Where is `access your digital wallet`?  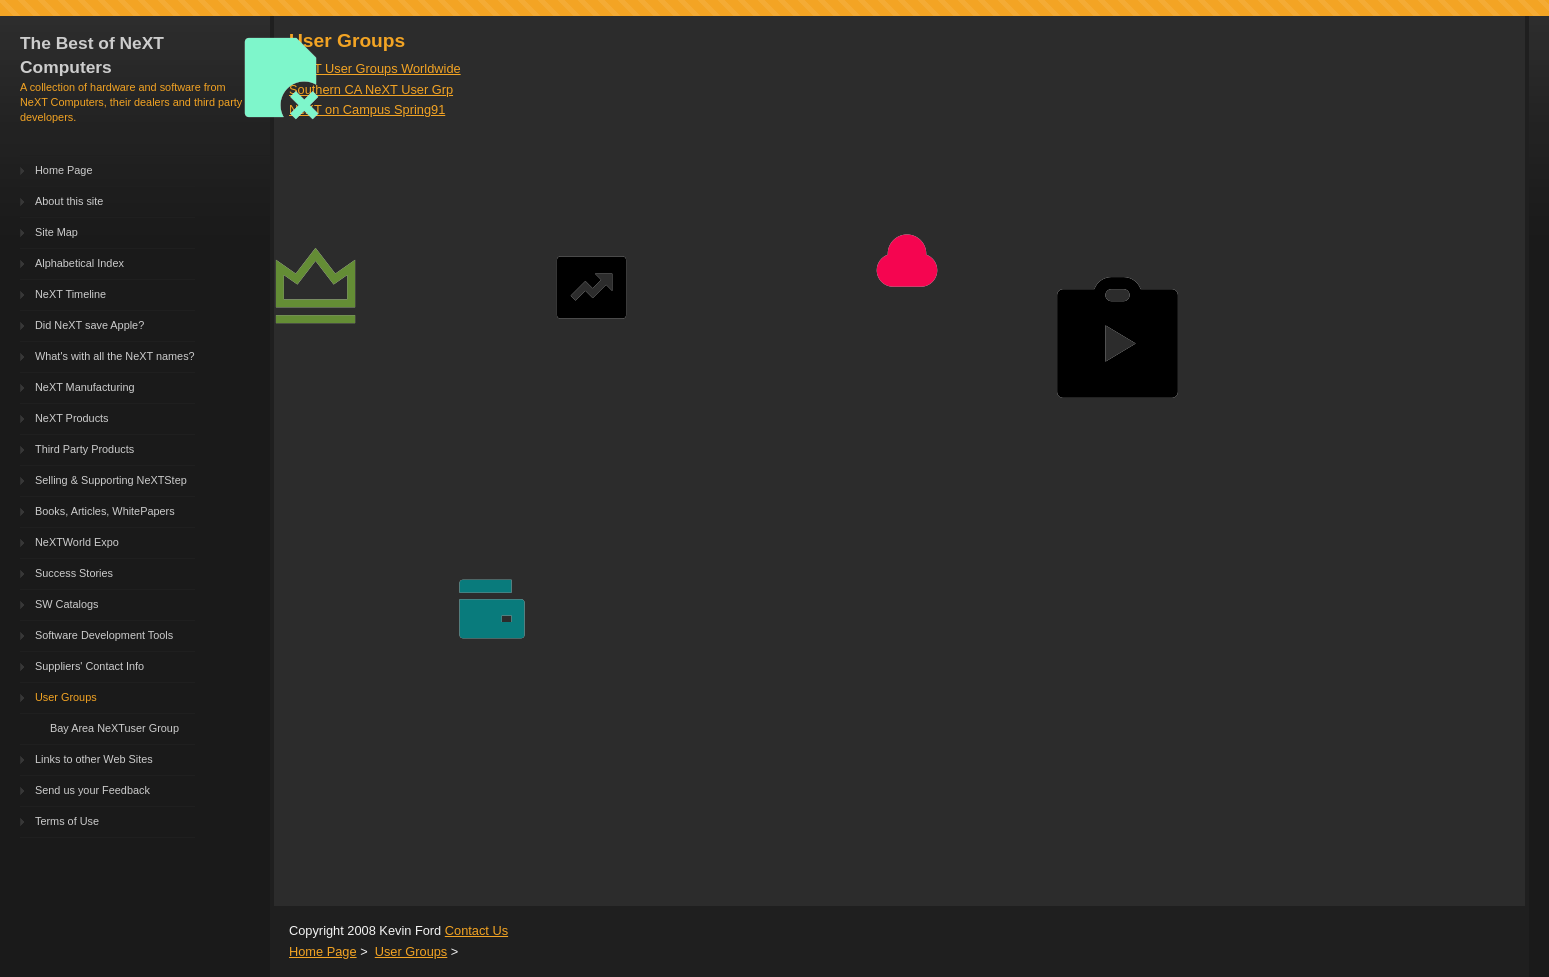 access your digital wallet is located at coordinates (492, 609).